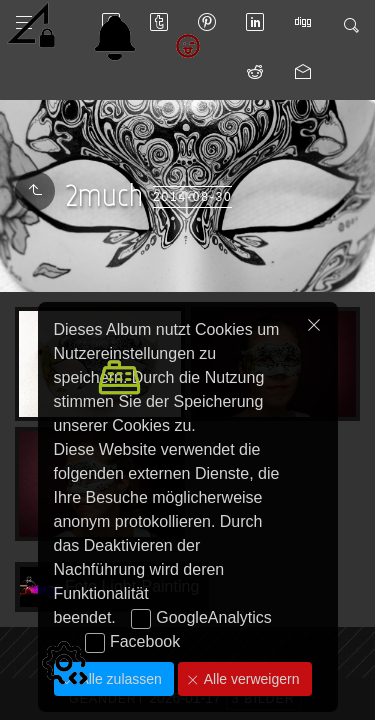  I want to click on access point of sale system, so click(119, 379).